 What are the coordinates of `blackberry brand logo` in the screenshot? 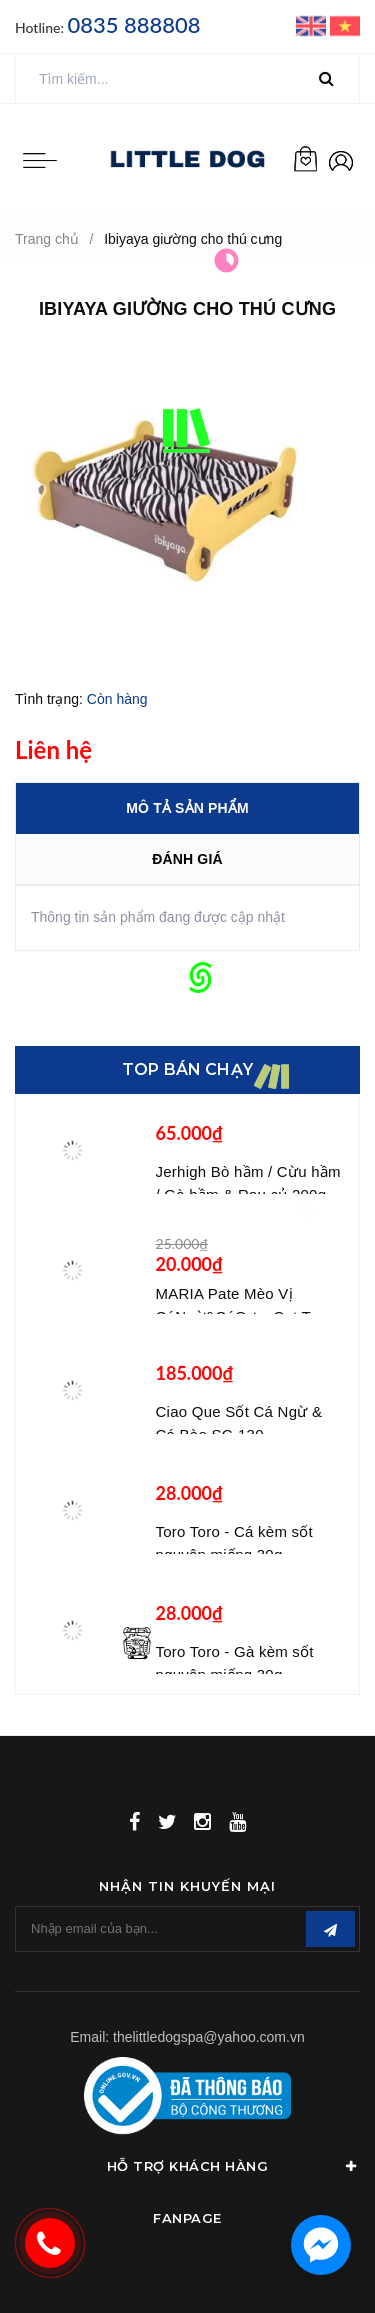 It's located at (306, 1212).